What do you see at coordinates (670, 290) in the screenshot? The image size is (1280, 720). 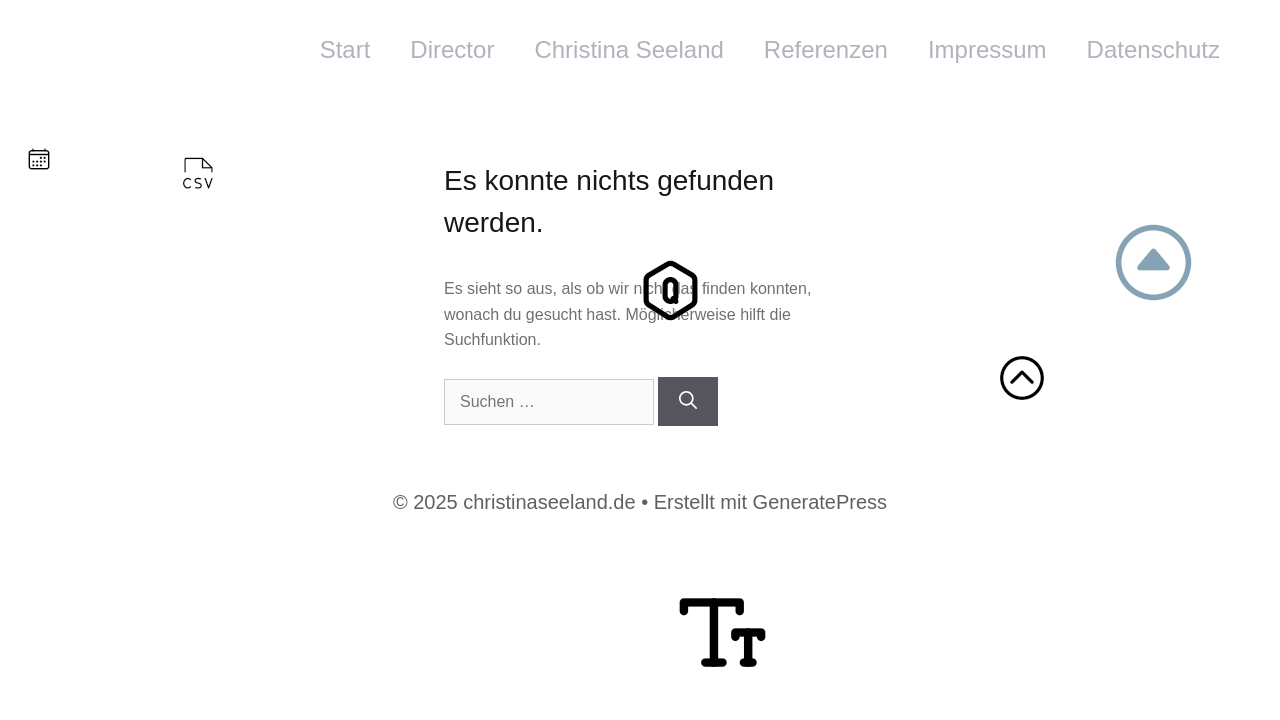 I see `indicates a Q-labeled category or section` at bounding box center [670, 290].